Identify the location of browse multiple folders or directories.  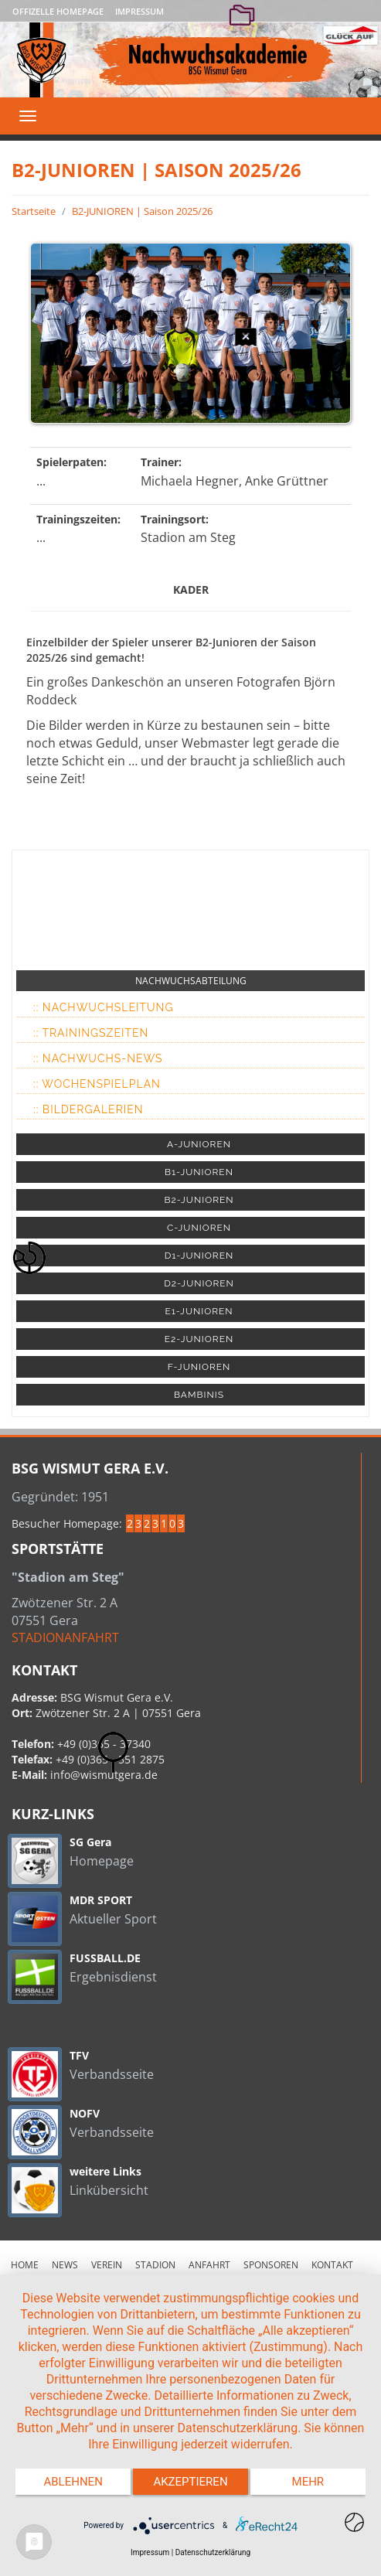
(241, 15).